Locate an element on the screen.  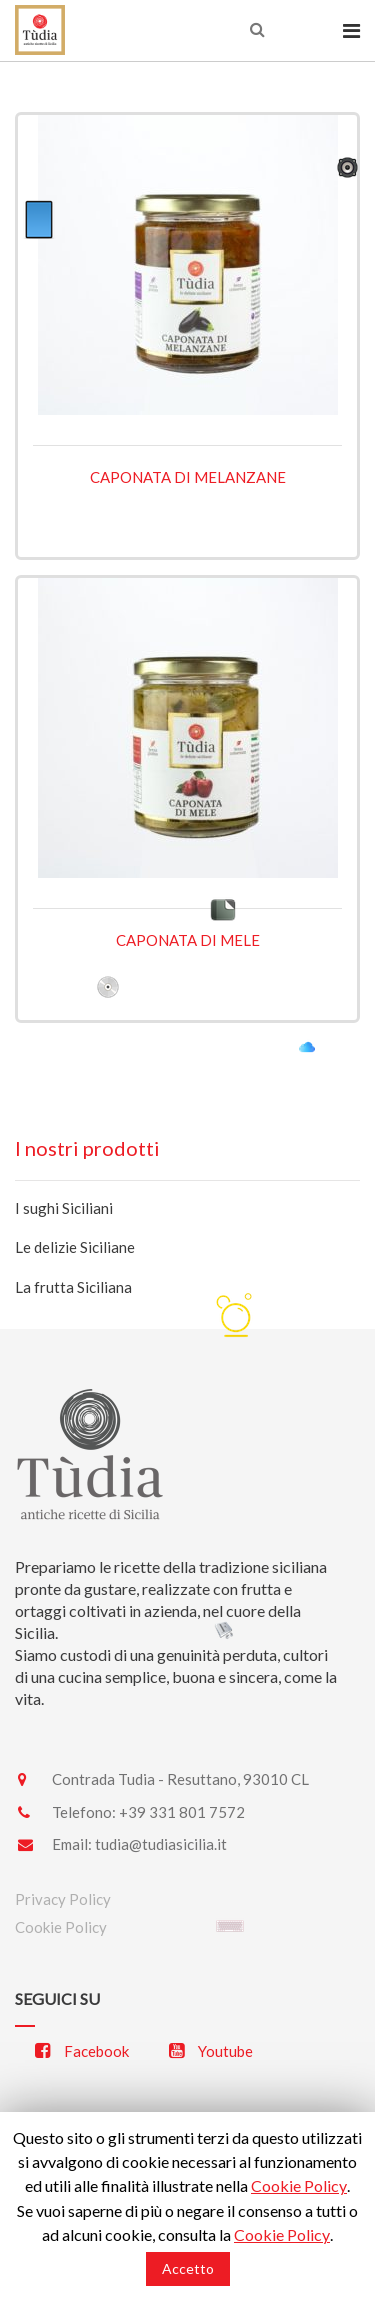
font notification or typography-related system alert is located at coordinates (224, 1630).